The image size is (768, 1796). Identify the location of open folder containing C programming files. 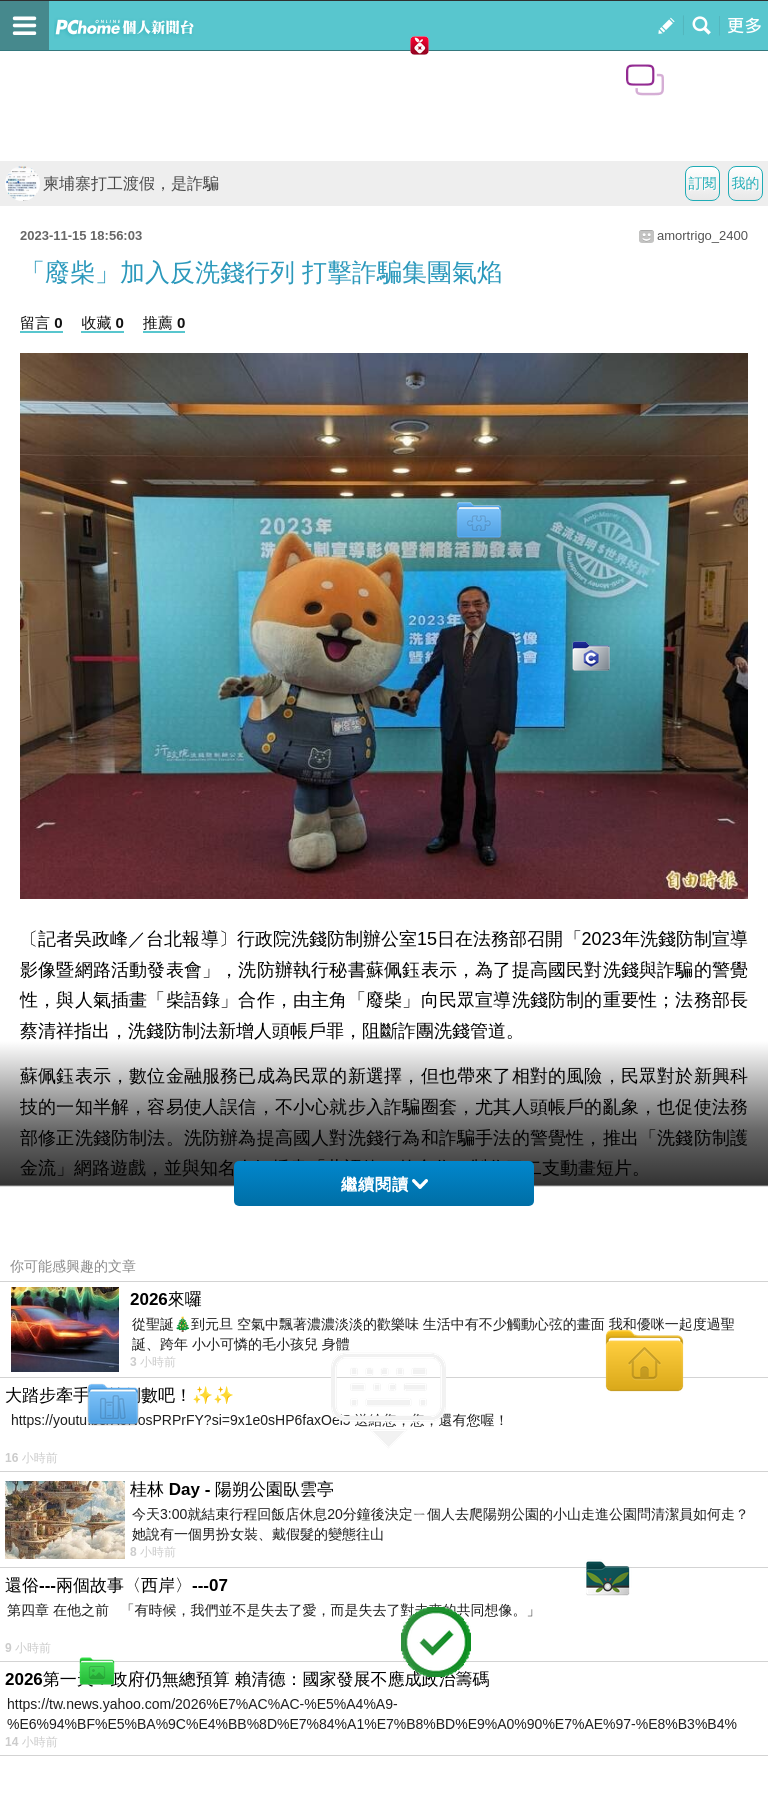
(591, 657).